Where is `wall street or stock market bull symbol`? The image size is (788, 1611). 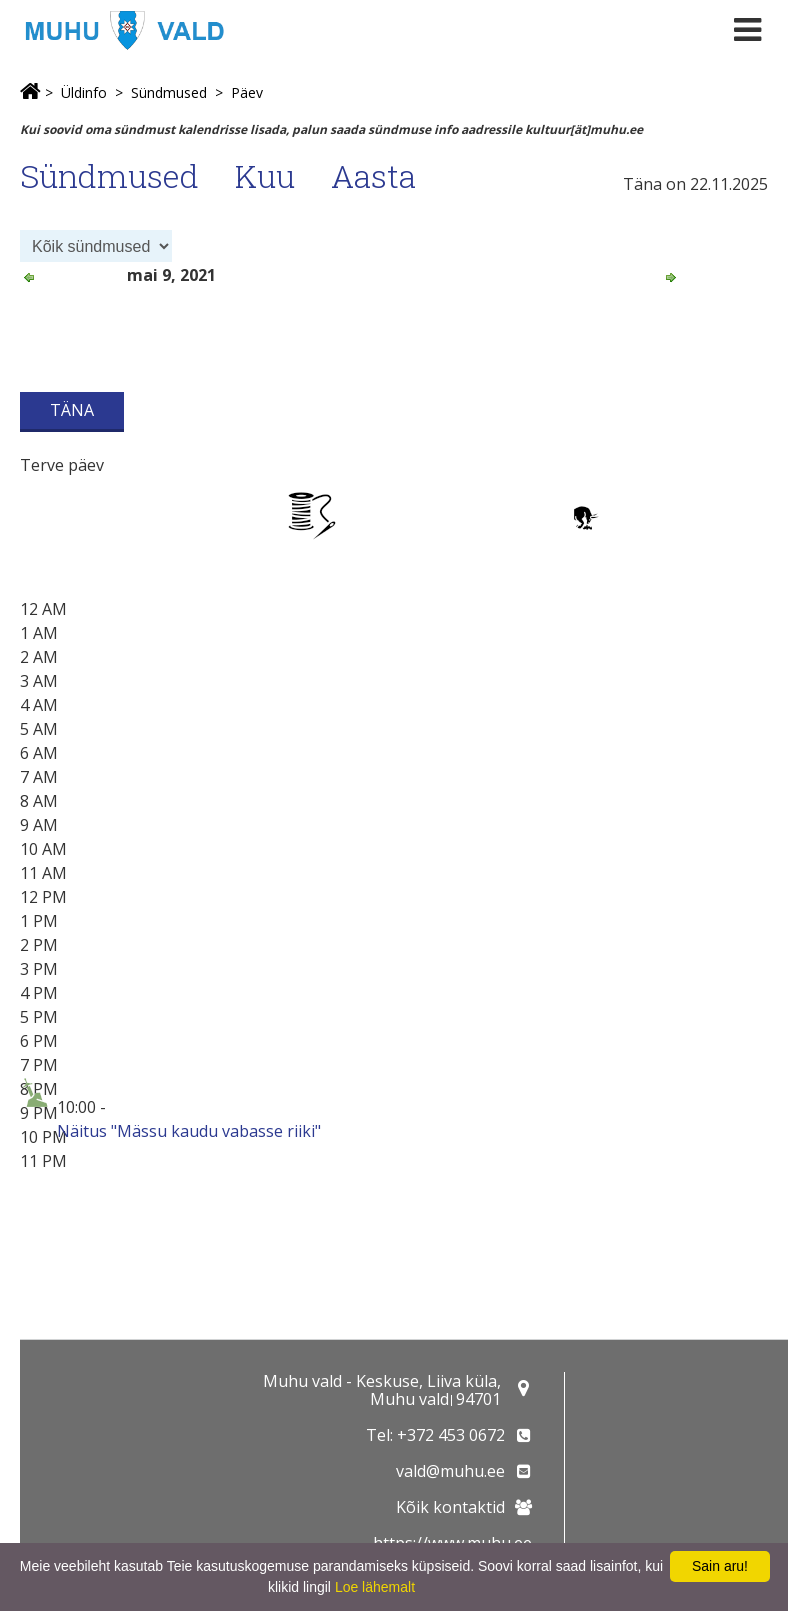
wall street or stock market bull symbol is located at coordinates (587, 517).